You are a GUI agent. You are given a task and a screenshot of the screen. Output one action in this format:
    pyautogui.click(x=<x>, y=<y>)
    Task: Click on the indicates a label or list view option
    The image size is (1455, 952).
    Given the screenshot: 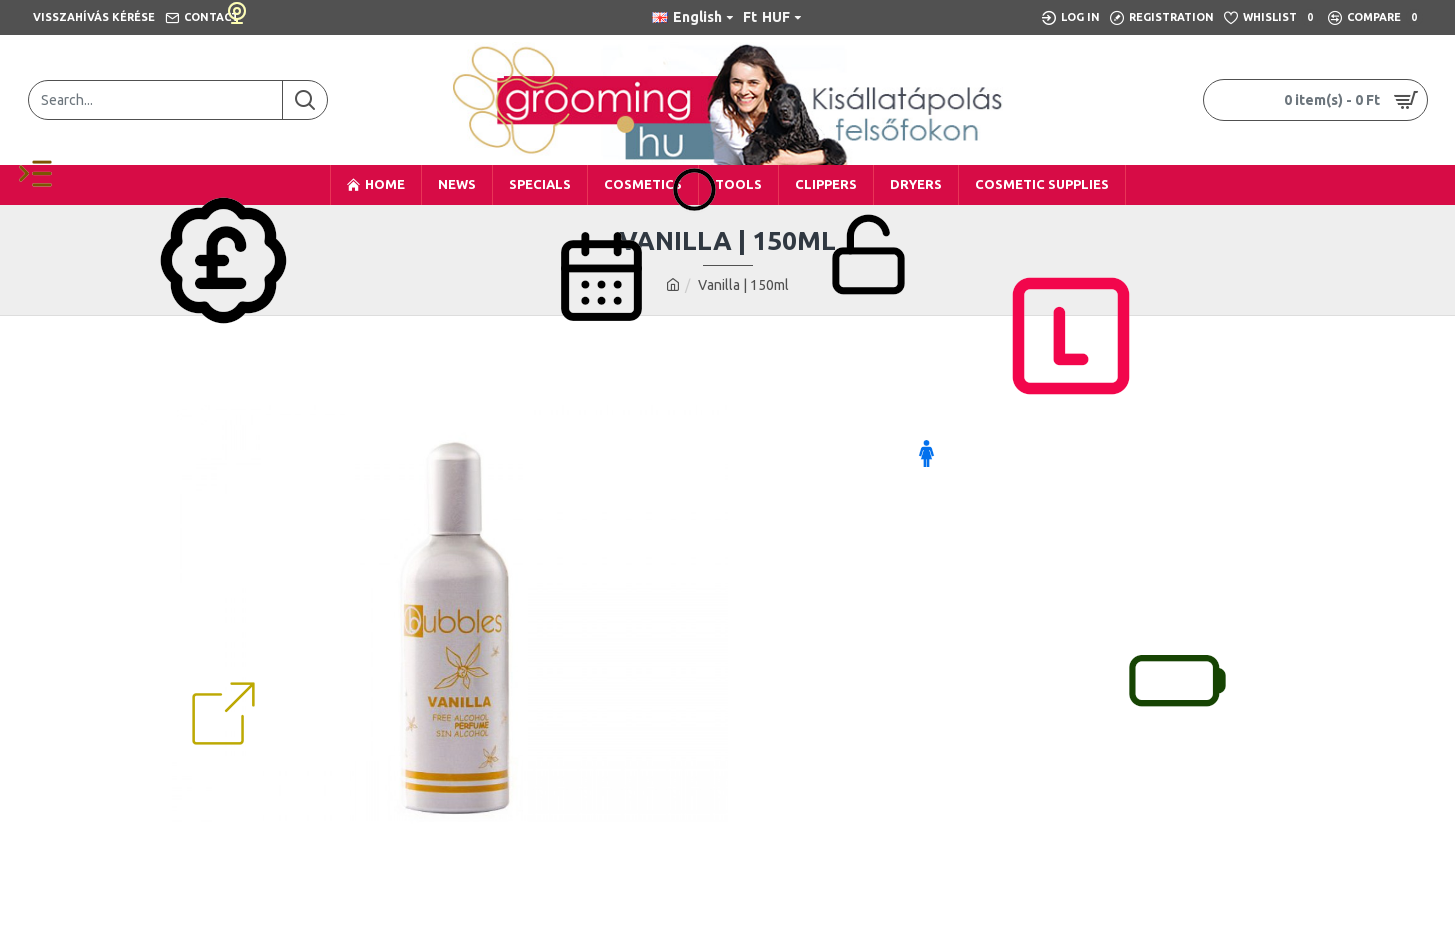 What is the action you would take?
    pyautogui.click(x=1071, y=336)
    